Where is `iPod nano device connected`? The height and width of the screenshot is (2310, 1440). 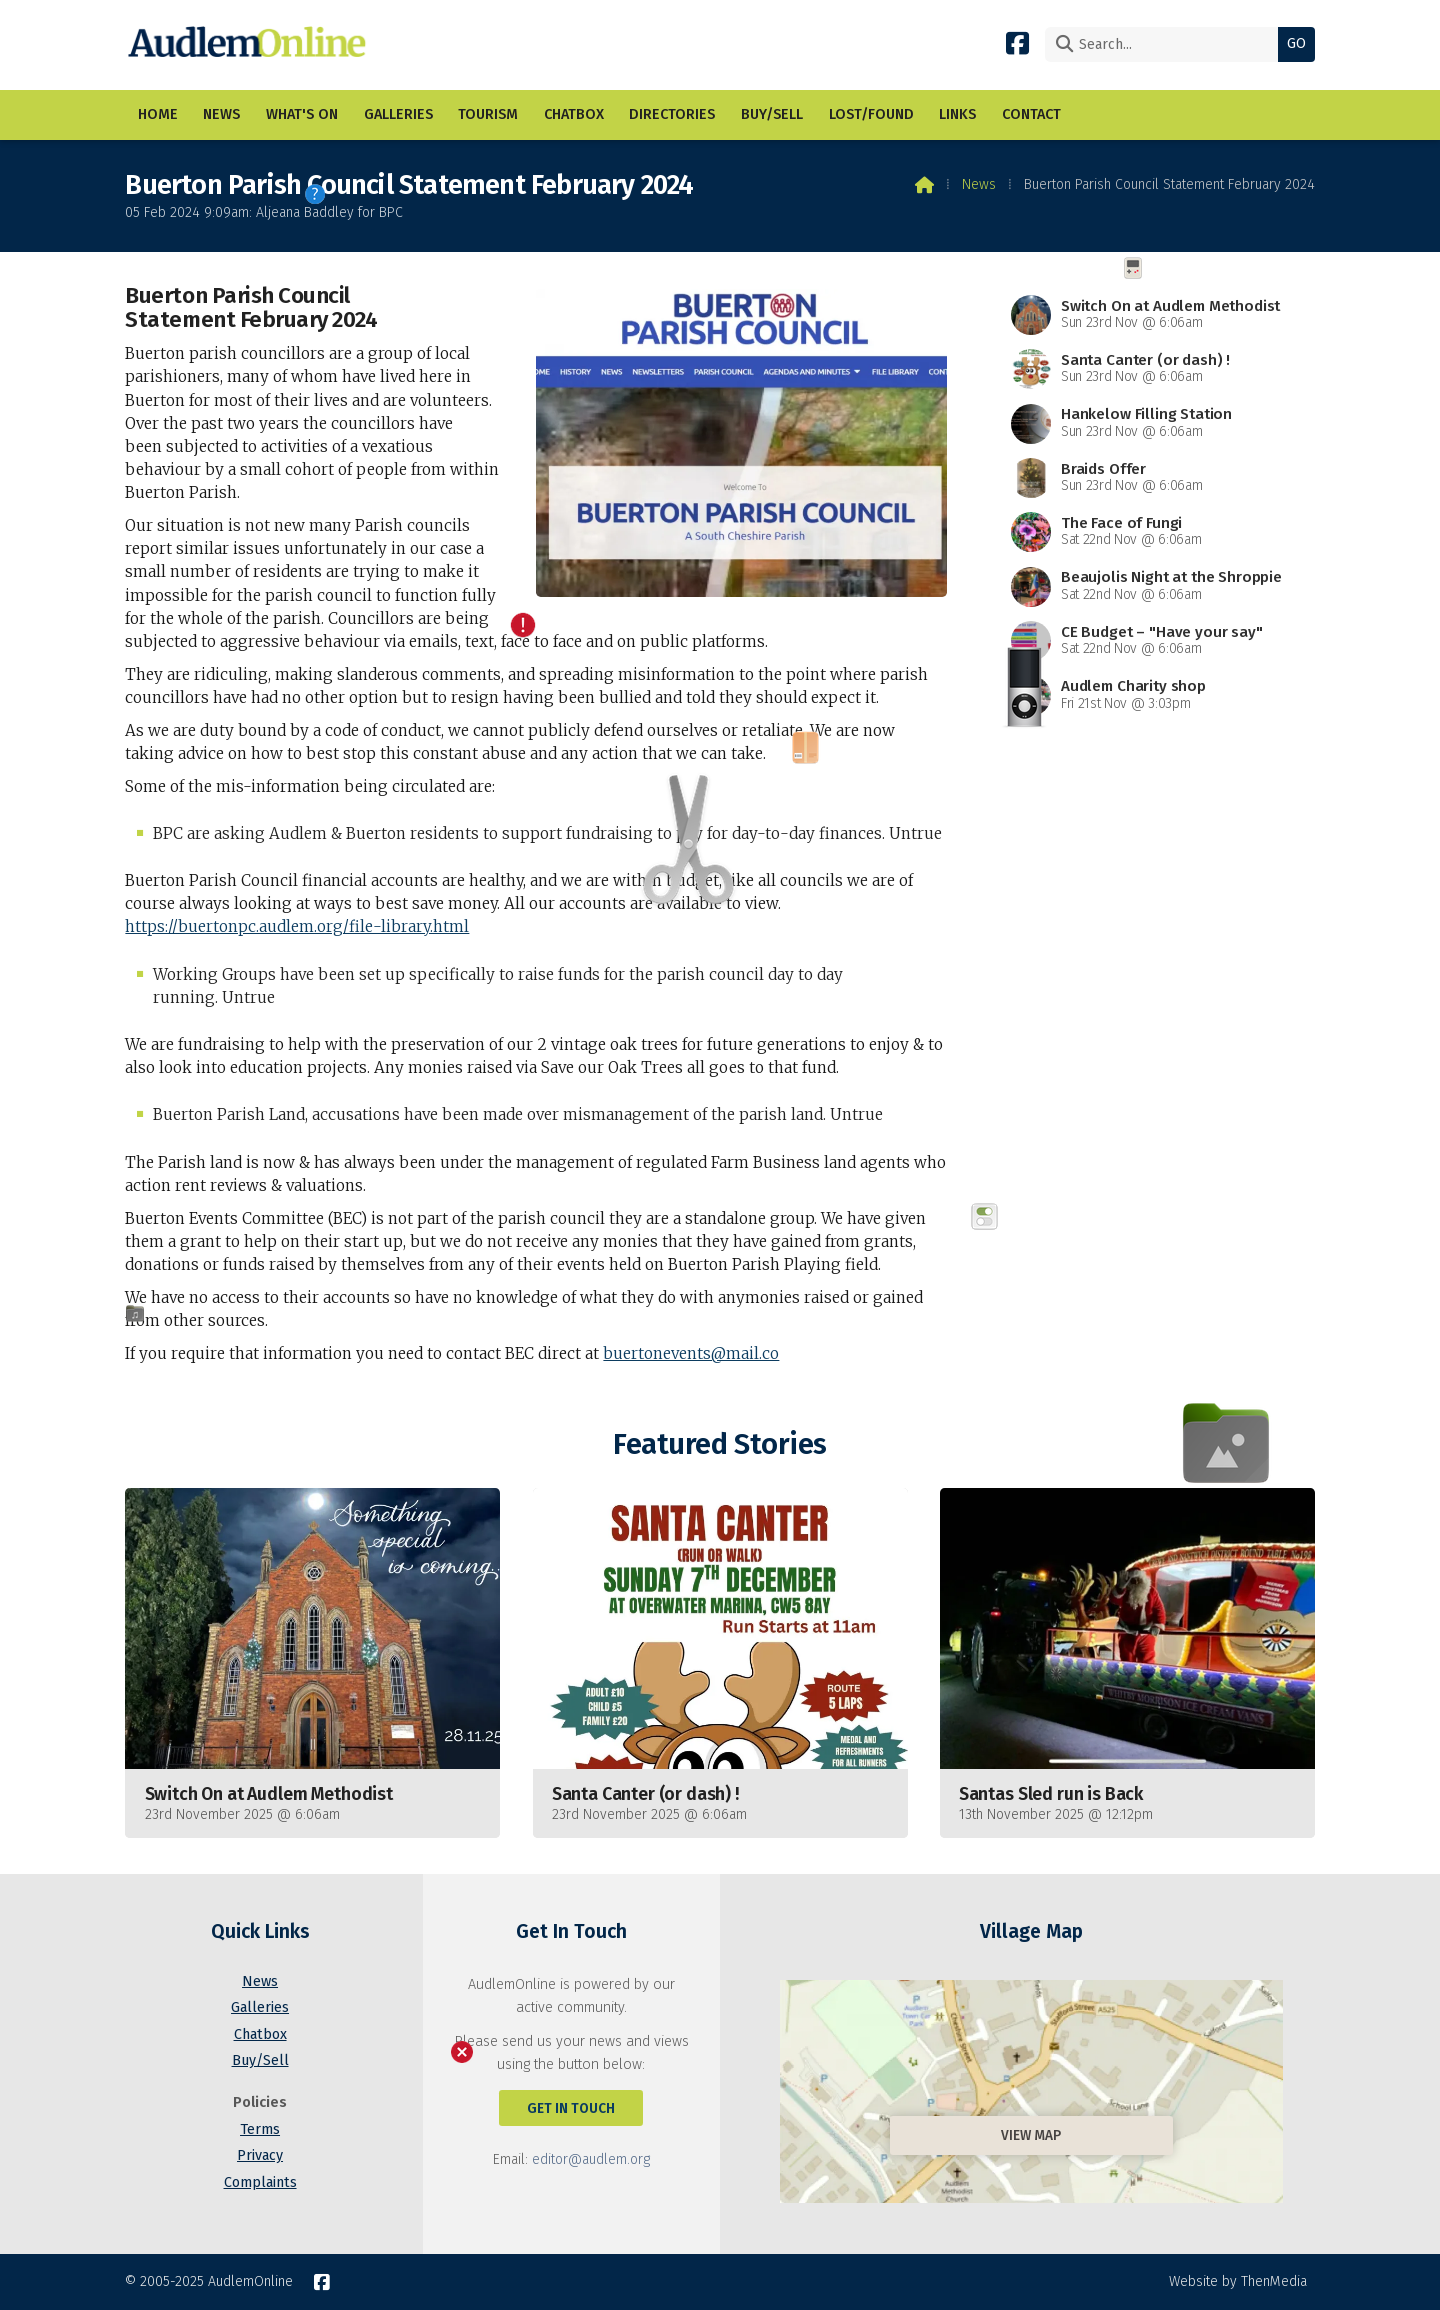
iPod nano device connected is located at coordinates (1024, 688).